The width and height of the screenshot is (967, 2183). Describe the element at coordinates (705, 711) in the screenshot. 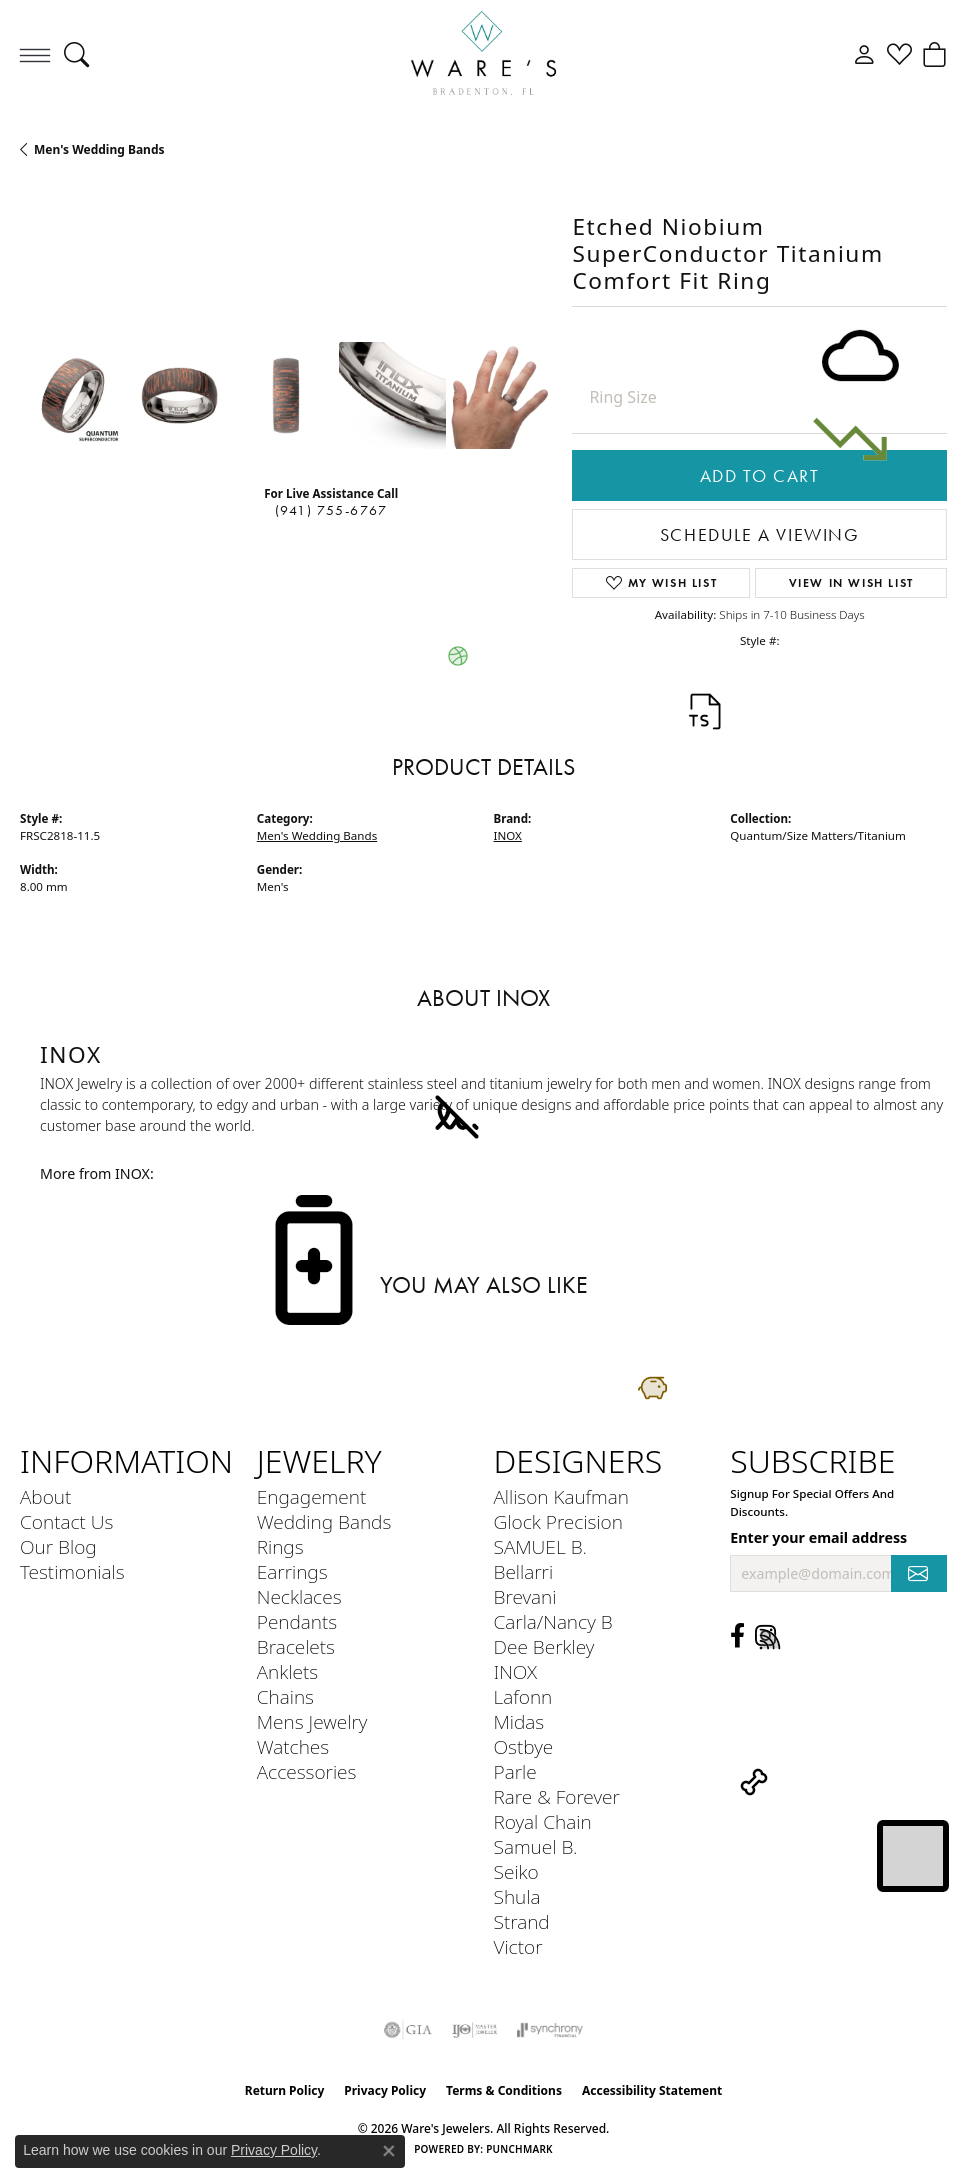

I see `a TypeScript file` at that location.